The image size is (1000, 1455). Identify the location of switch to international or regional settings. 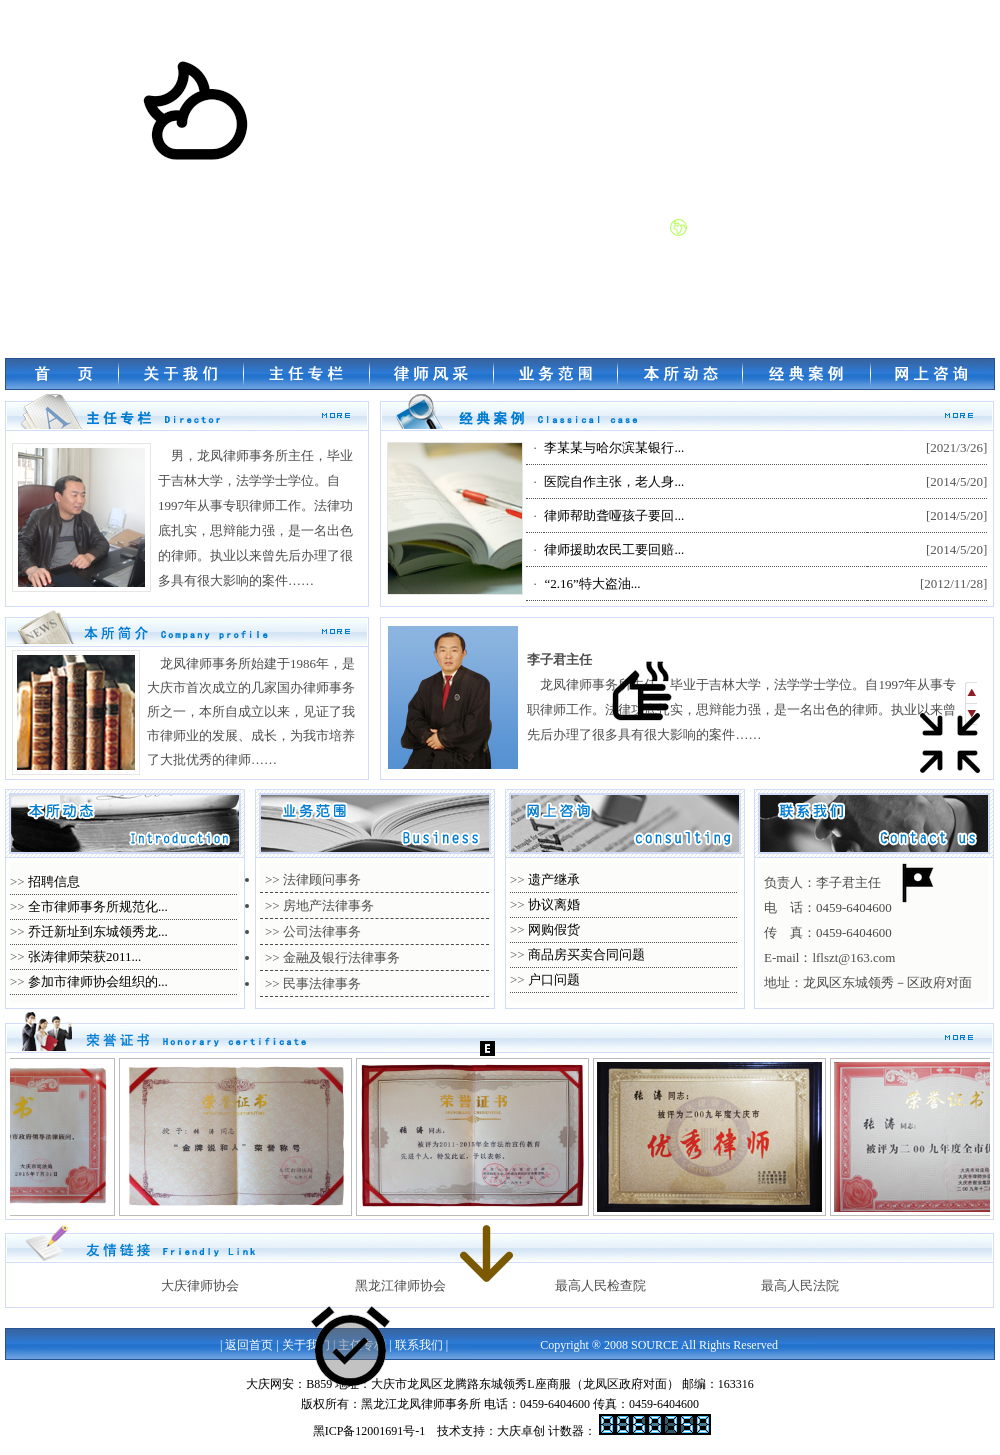
(678, 227).